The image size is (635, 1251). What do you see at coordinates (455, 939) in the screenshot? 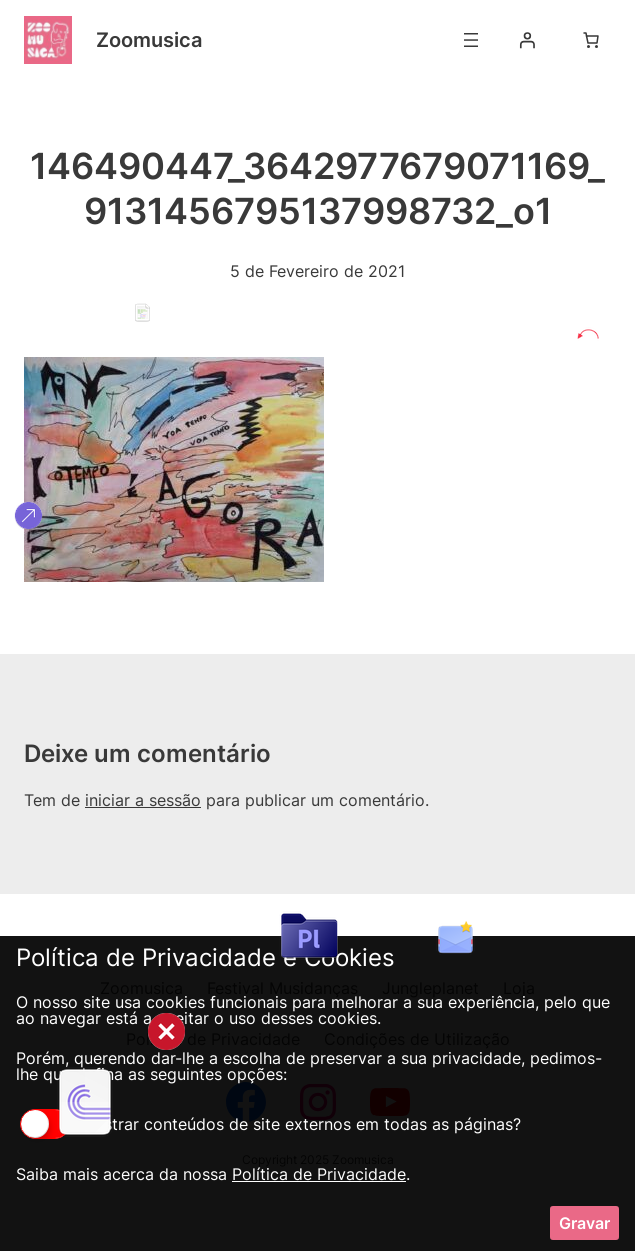
I see `indicates unread email in your inbox` at bounding box center [455, 939].